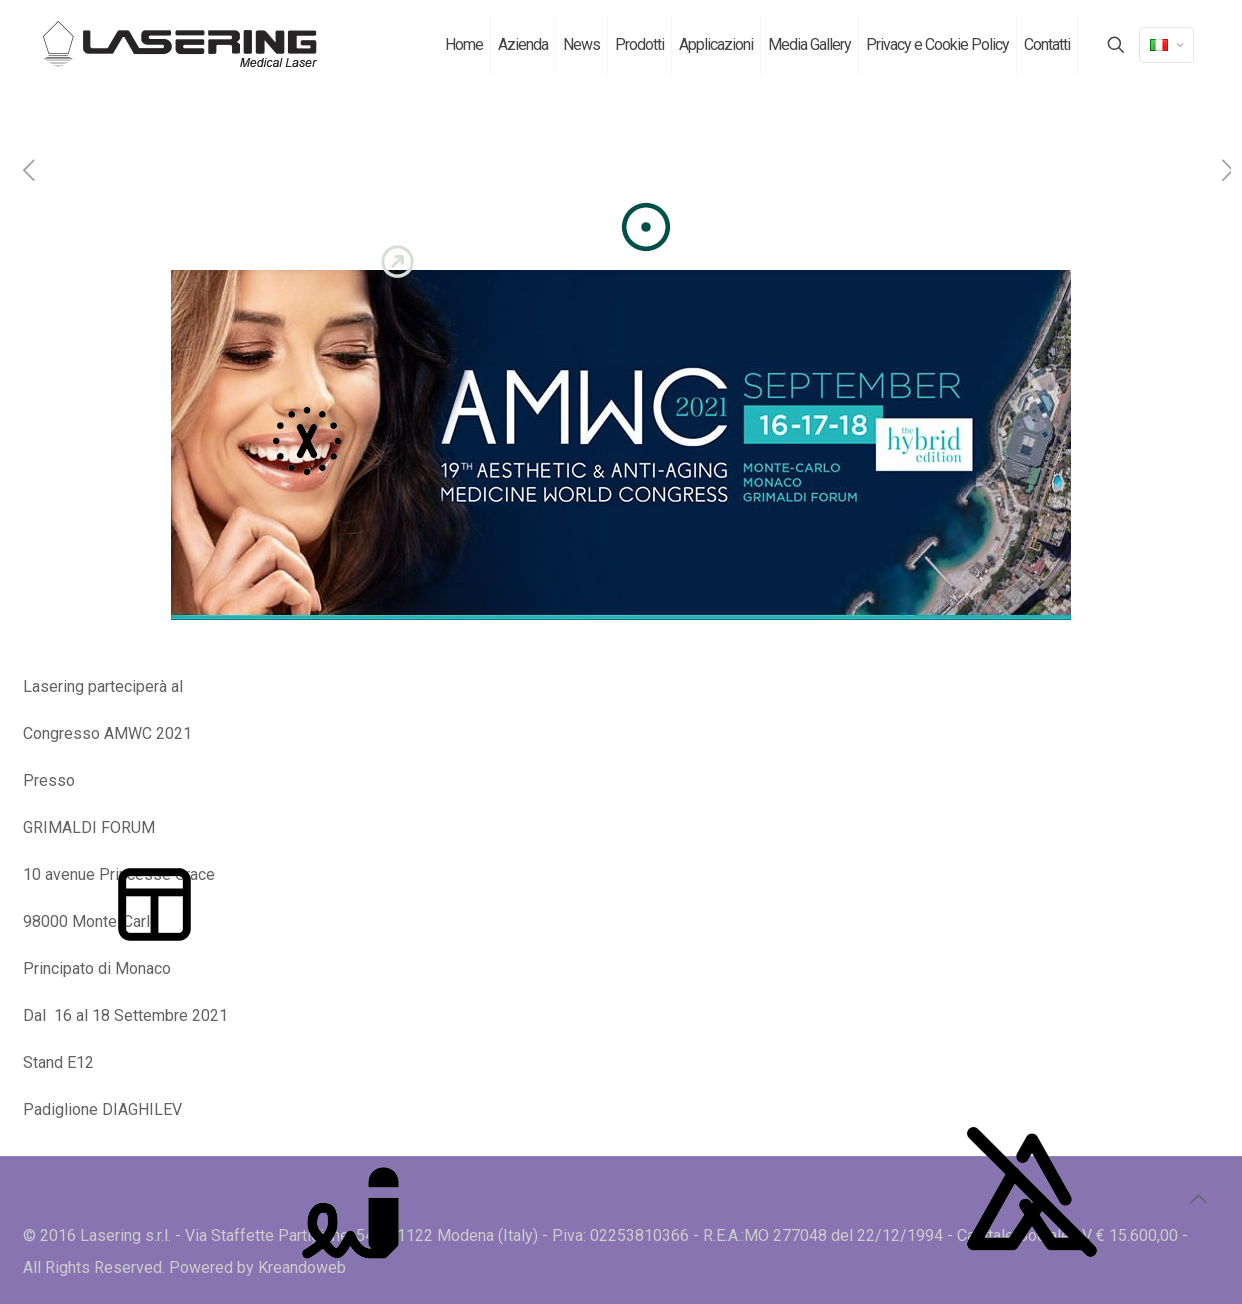 This screenshot has height=1304, width=1242. What do you see at coordinates (646, 227) in the screenshot?
I see `select or mark an item as active` at bounding box center [646, 227].